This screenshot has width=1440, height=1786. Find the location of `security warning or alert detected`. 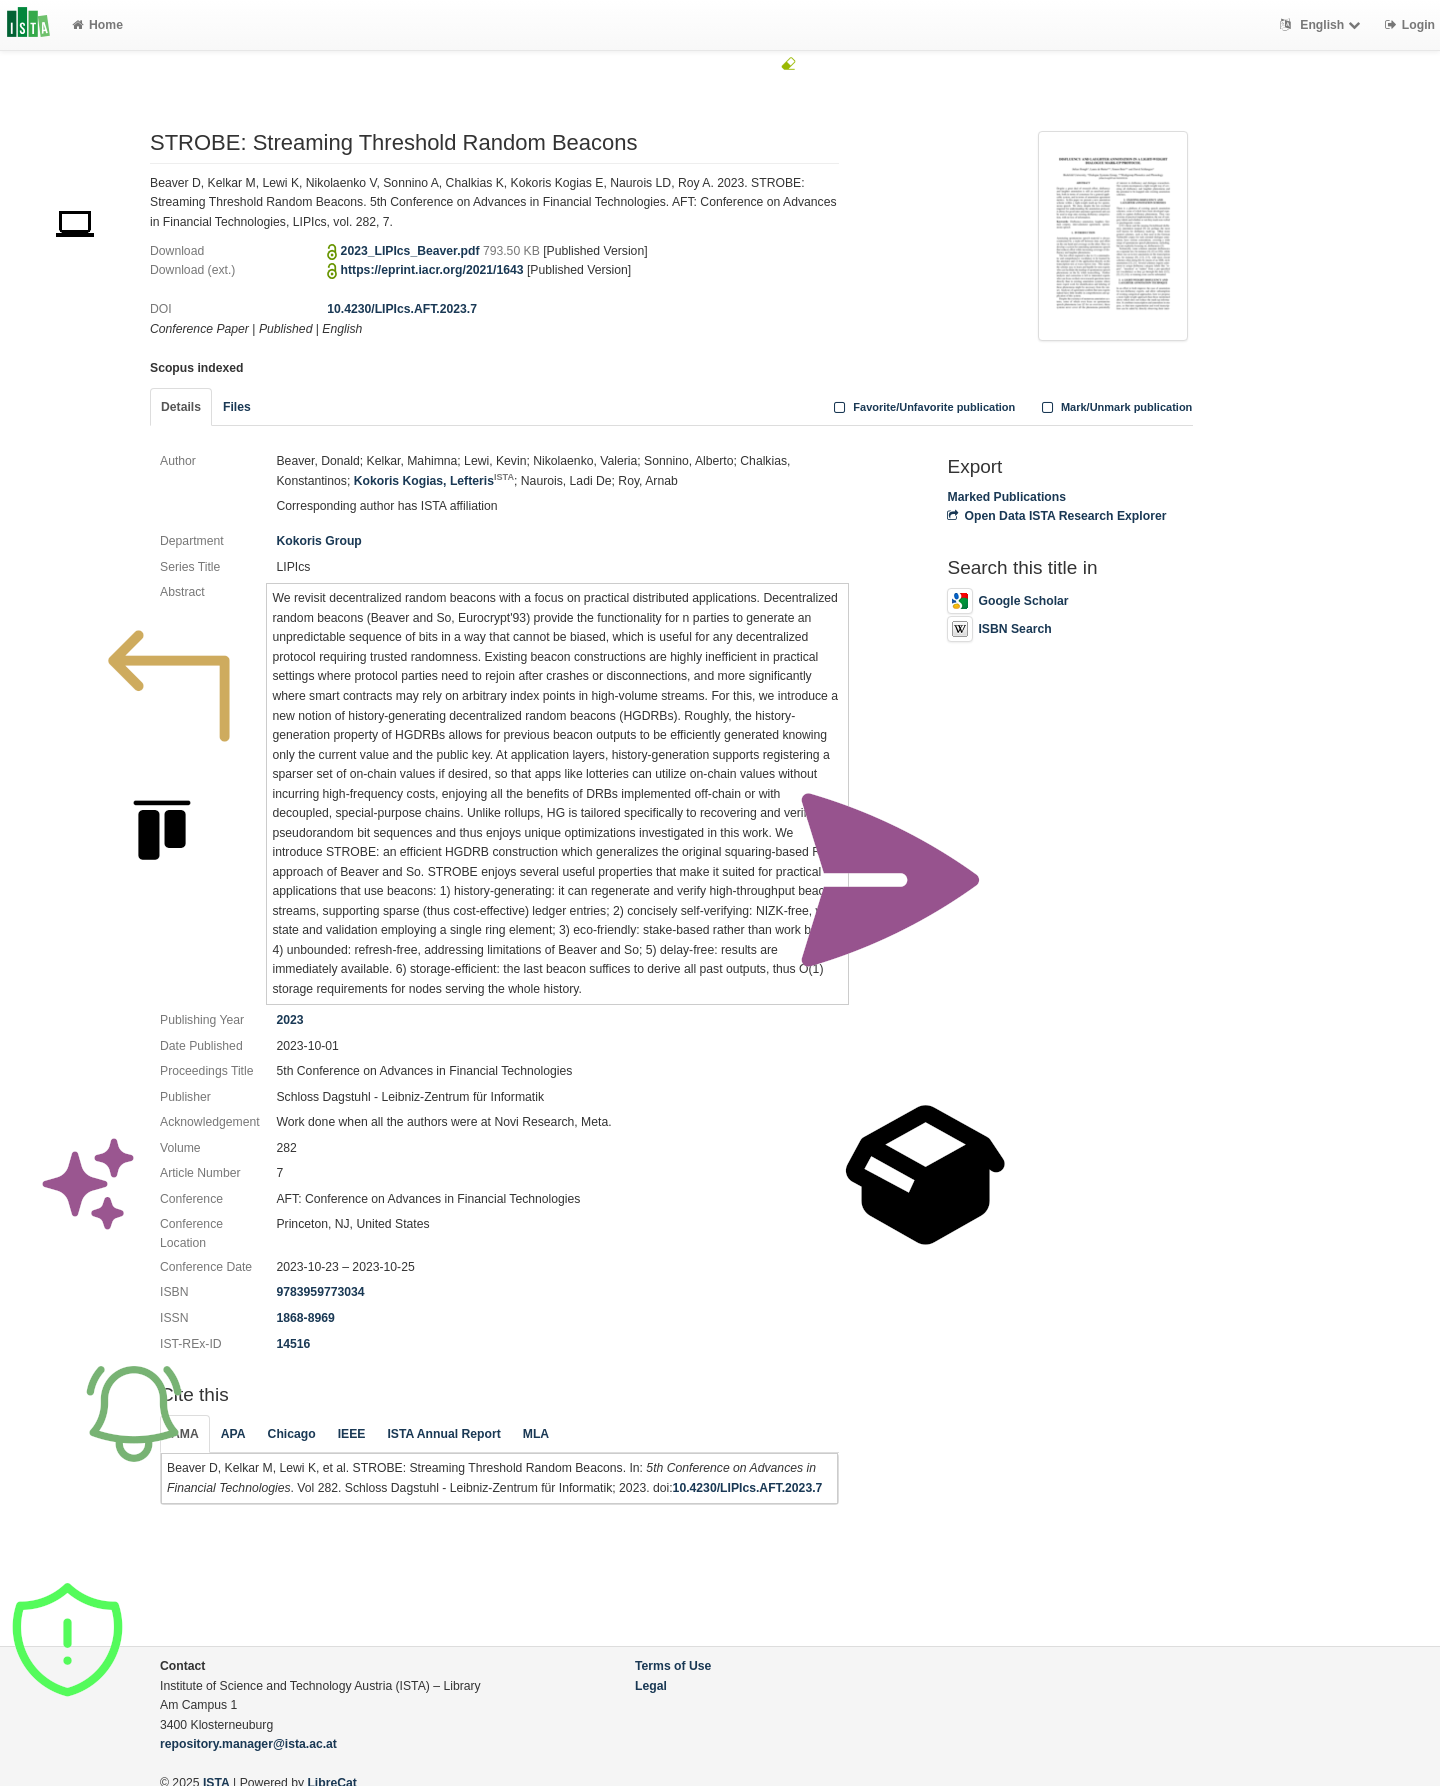

security warning or alert detected is located at coordinates (67, 1639).